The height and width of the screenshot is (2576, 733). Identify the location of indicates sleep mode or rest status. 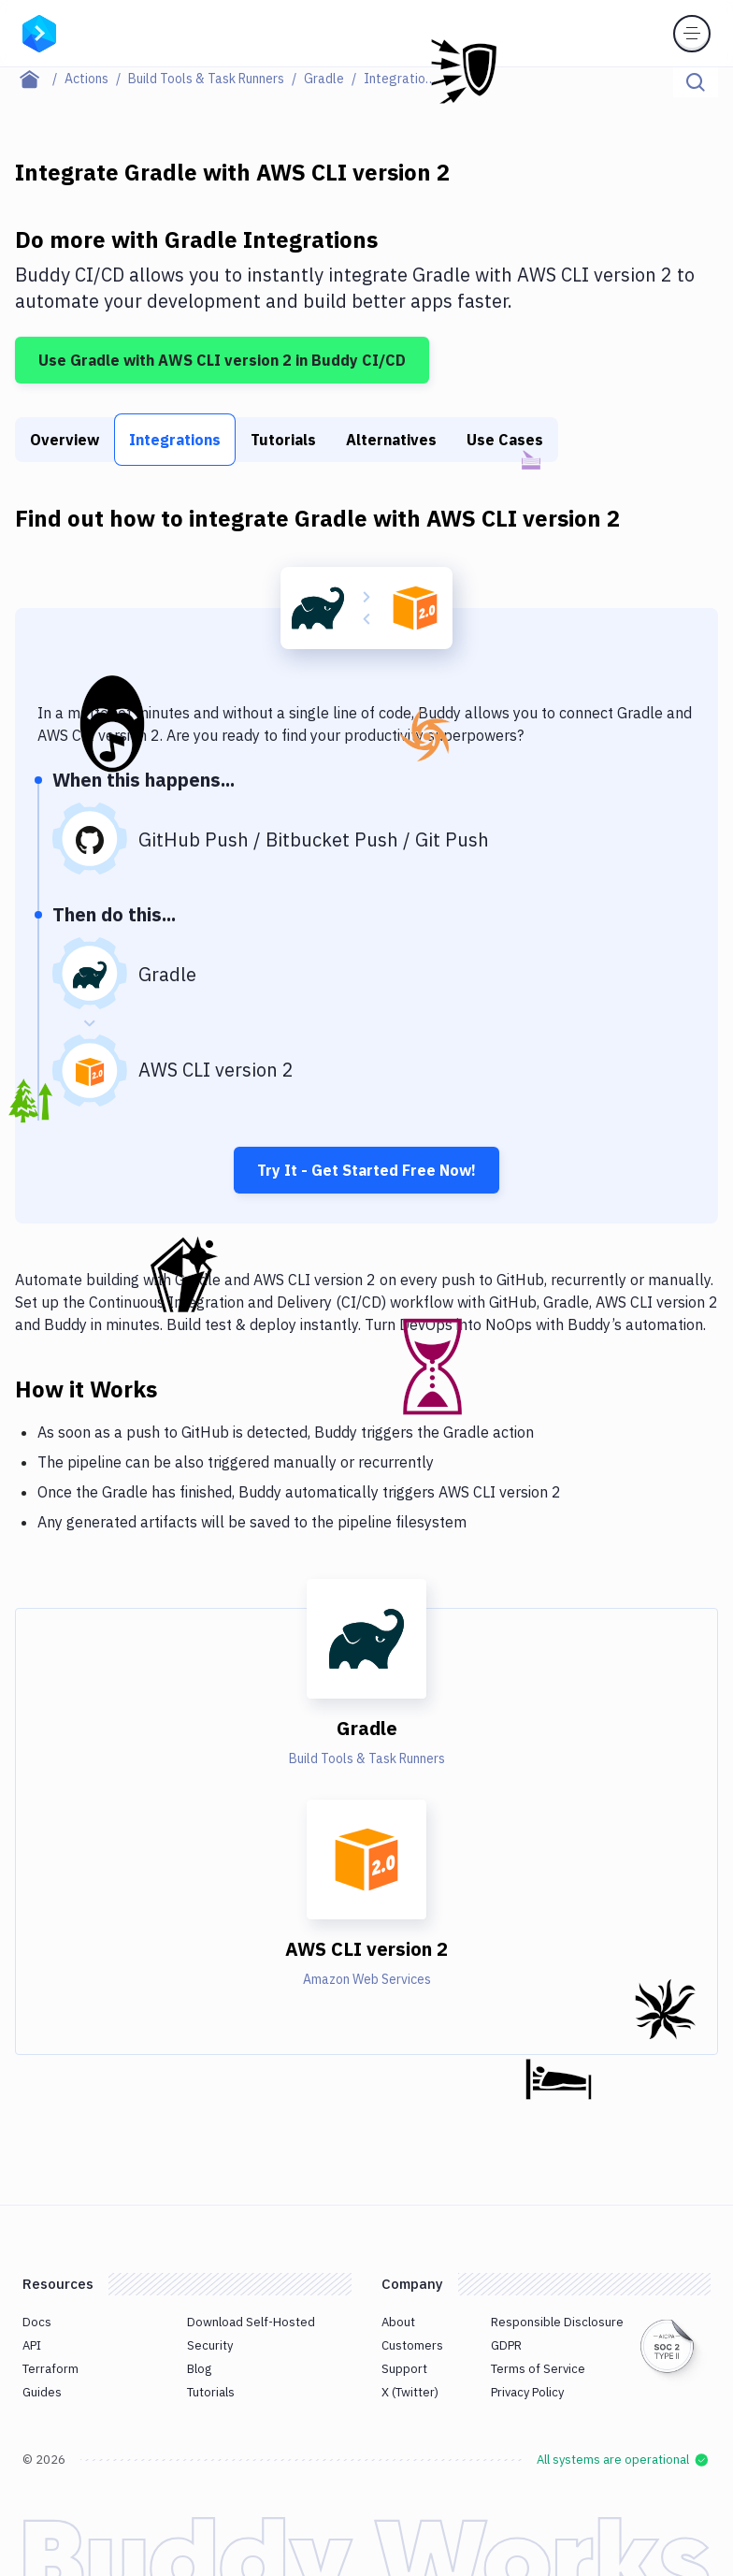
(558, 2071).